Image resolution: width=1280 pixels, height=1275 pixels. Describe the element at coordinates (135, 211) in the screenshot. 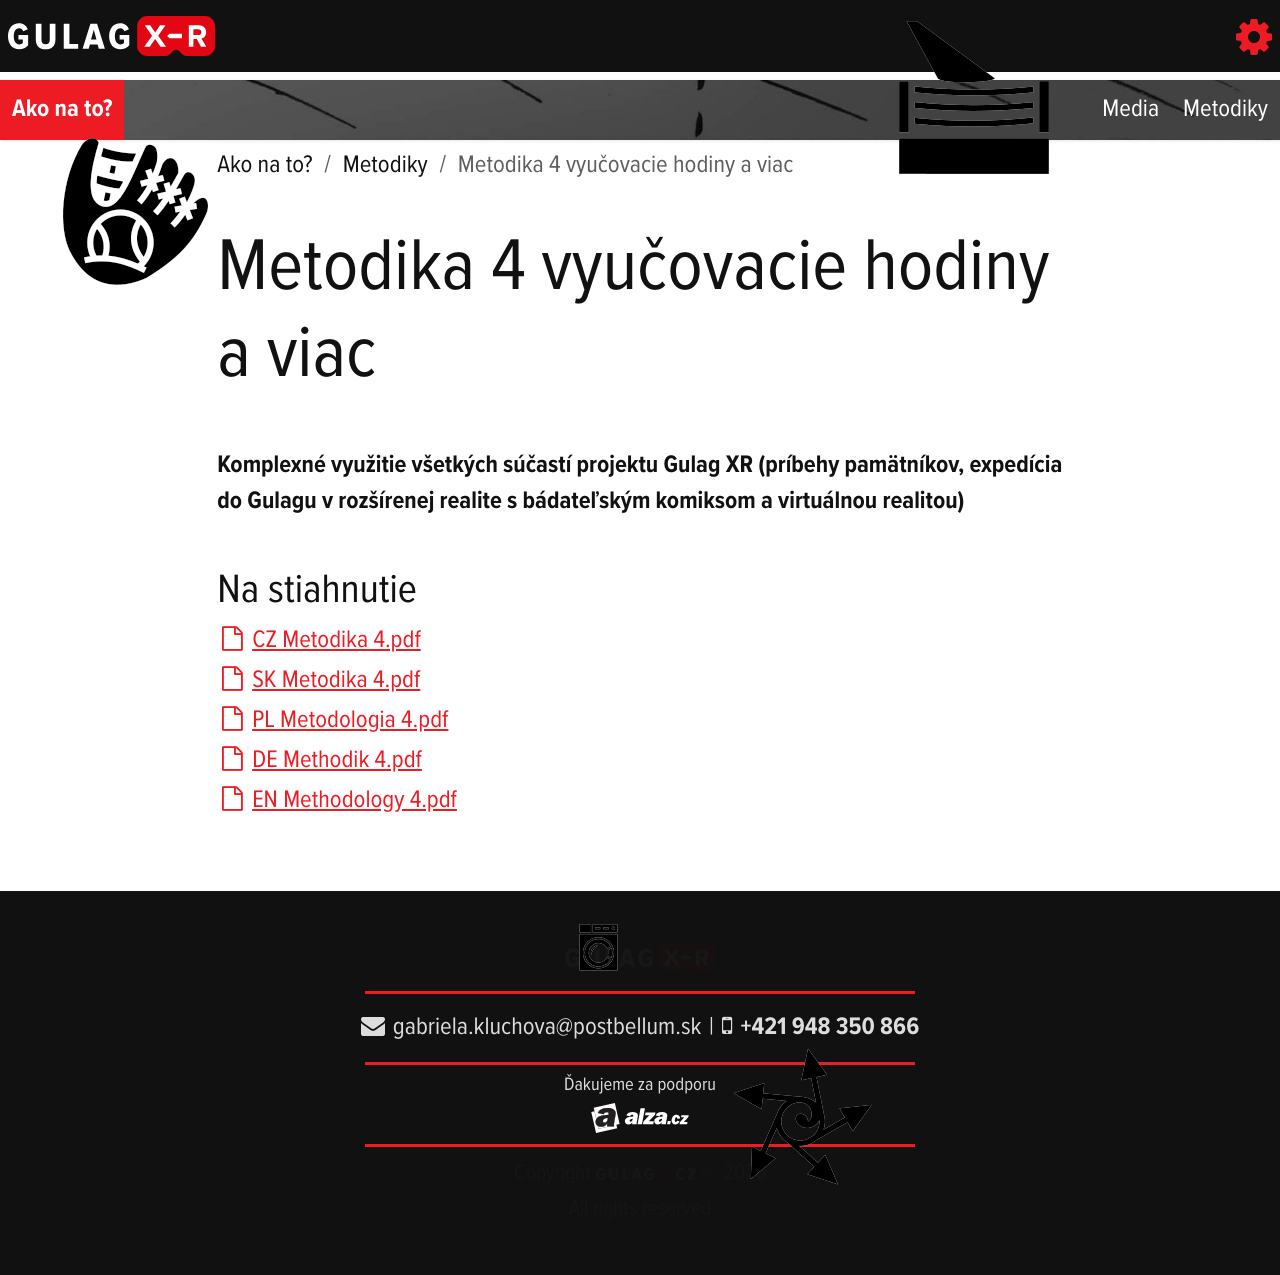

I see `baseball or softball category` at that location.